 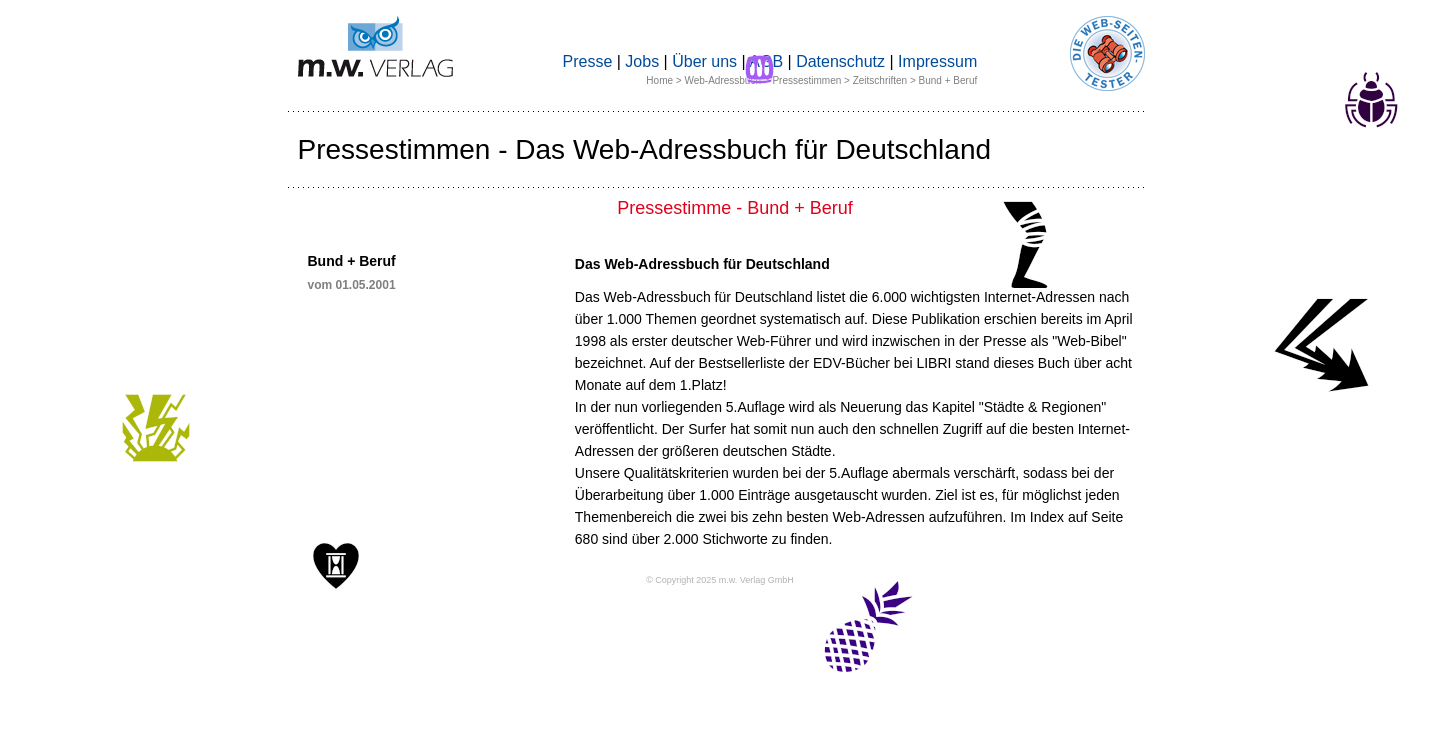 I want to click on tropical or exotic food category, so click(x=870, y=627).